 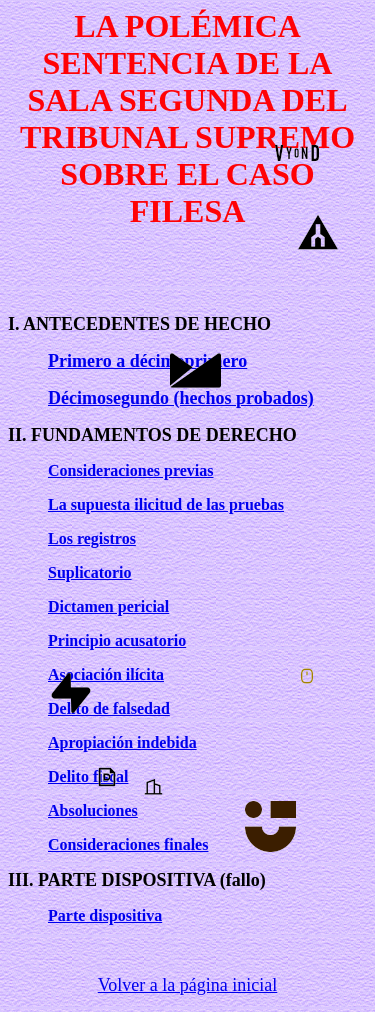 I want to click on Campaign Monitor logo, so click(x=195, y=370).